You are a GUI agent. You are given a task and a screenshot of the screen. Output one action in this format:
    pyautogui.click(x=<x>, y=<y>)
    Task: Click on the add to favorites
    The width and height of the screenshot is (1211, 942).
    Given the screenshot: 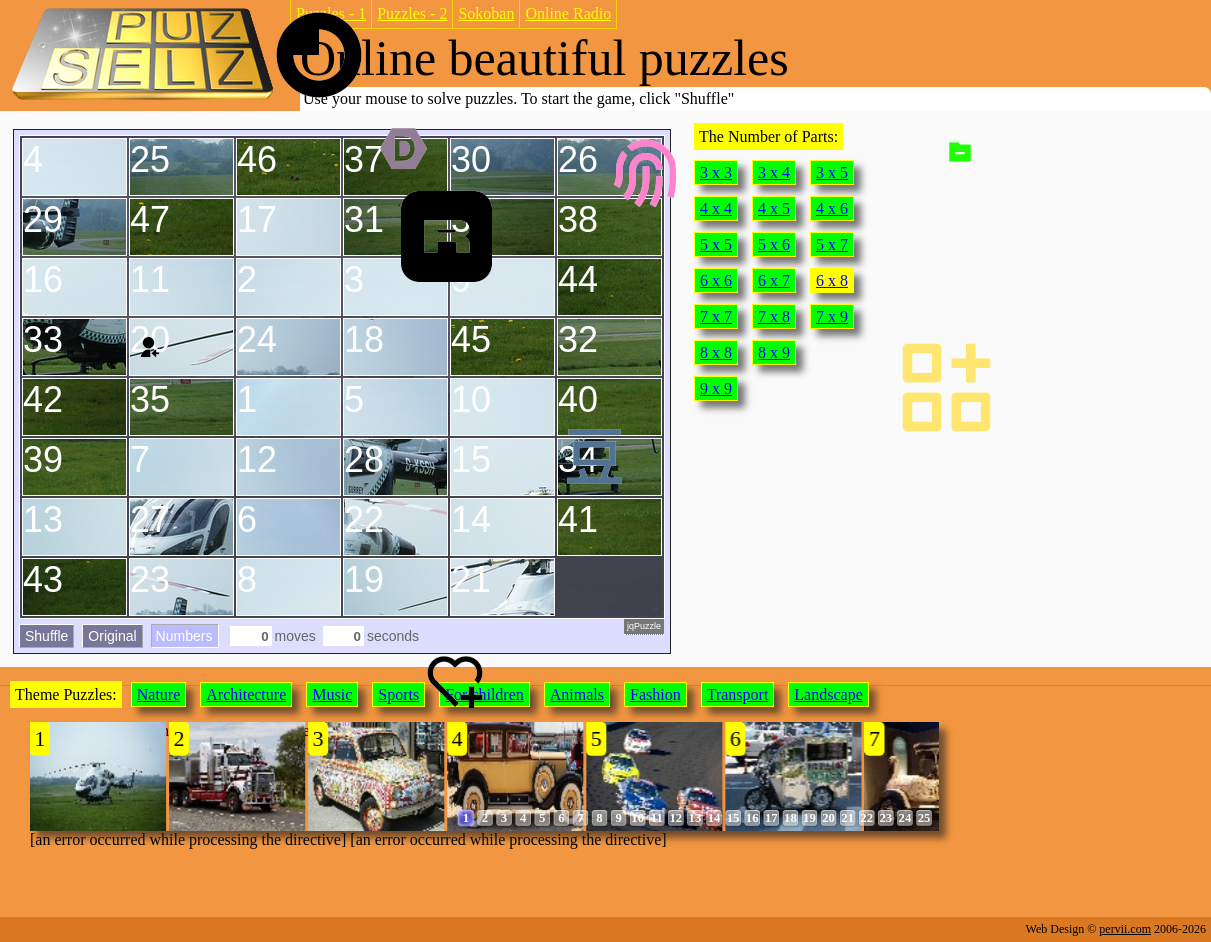 What is the action you would take?
    pyautogui.click(x=455, y=681)
    